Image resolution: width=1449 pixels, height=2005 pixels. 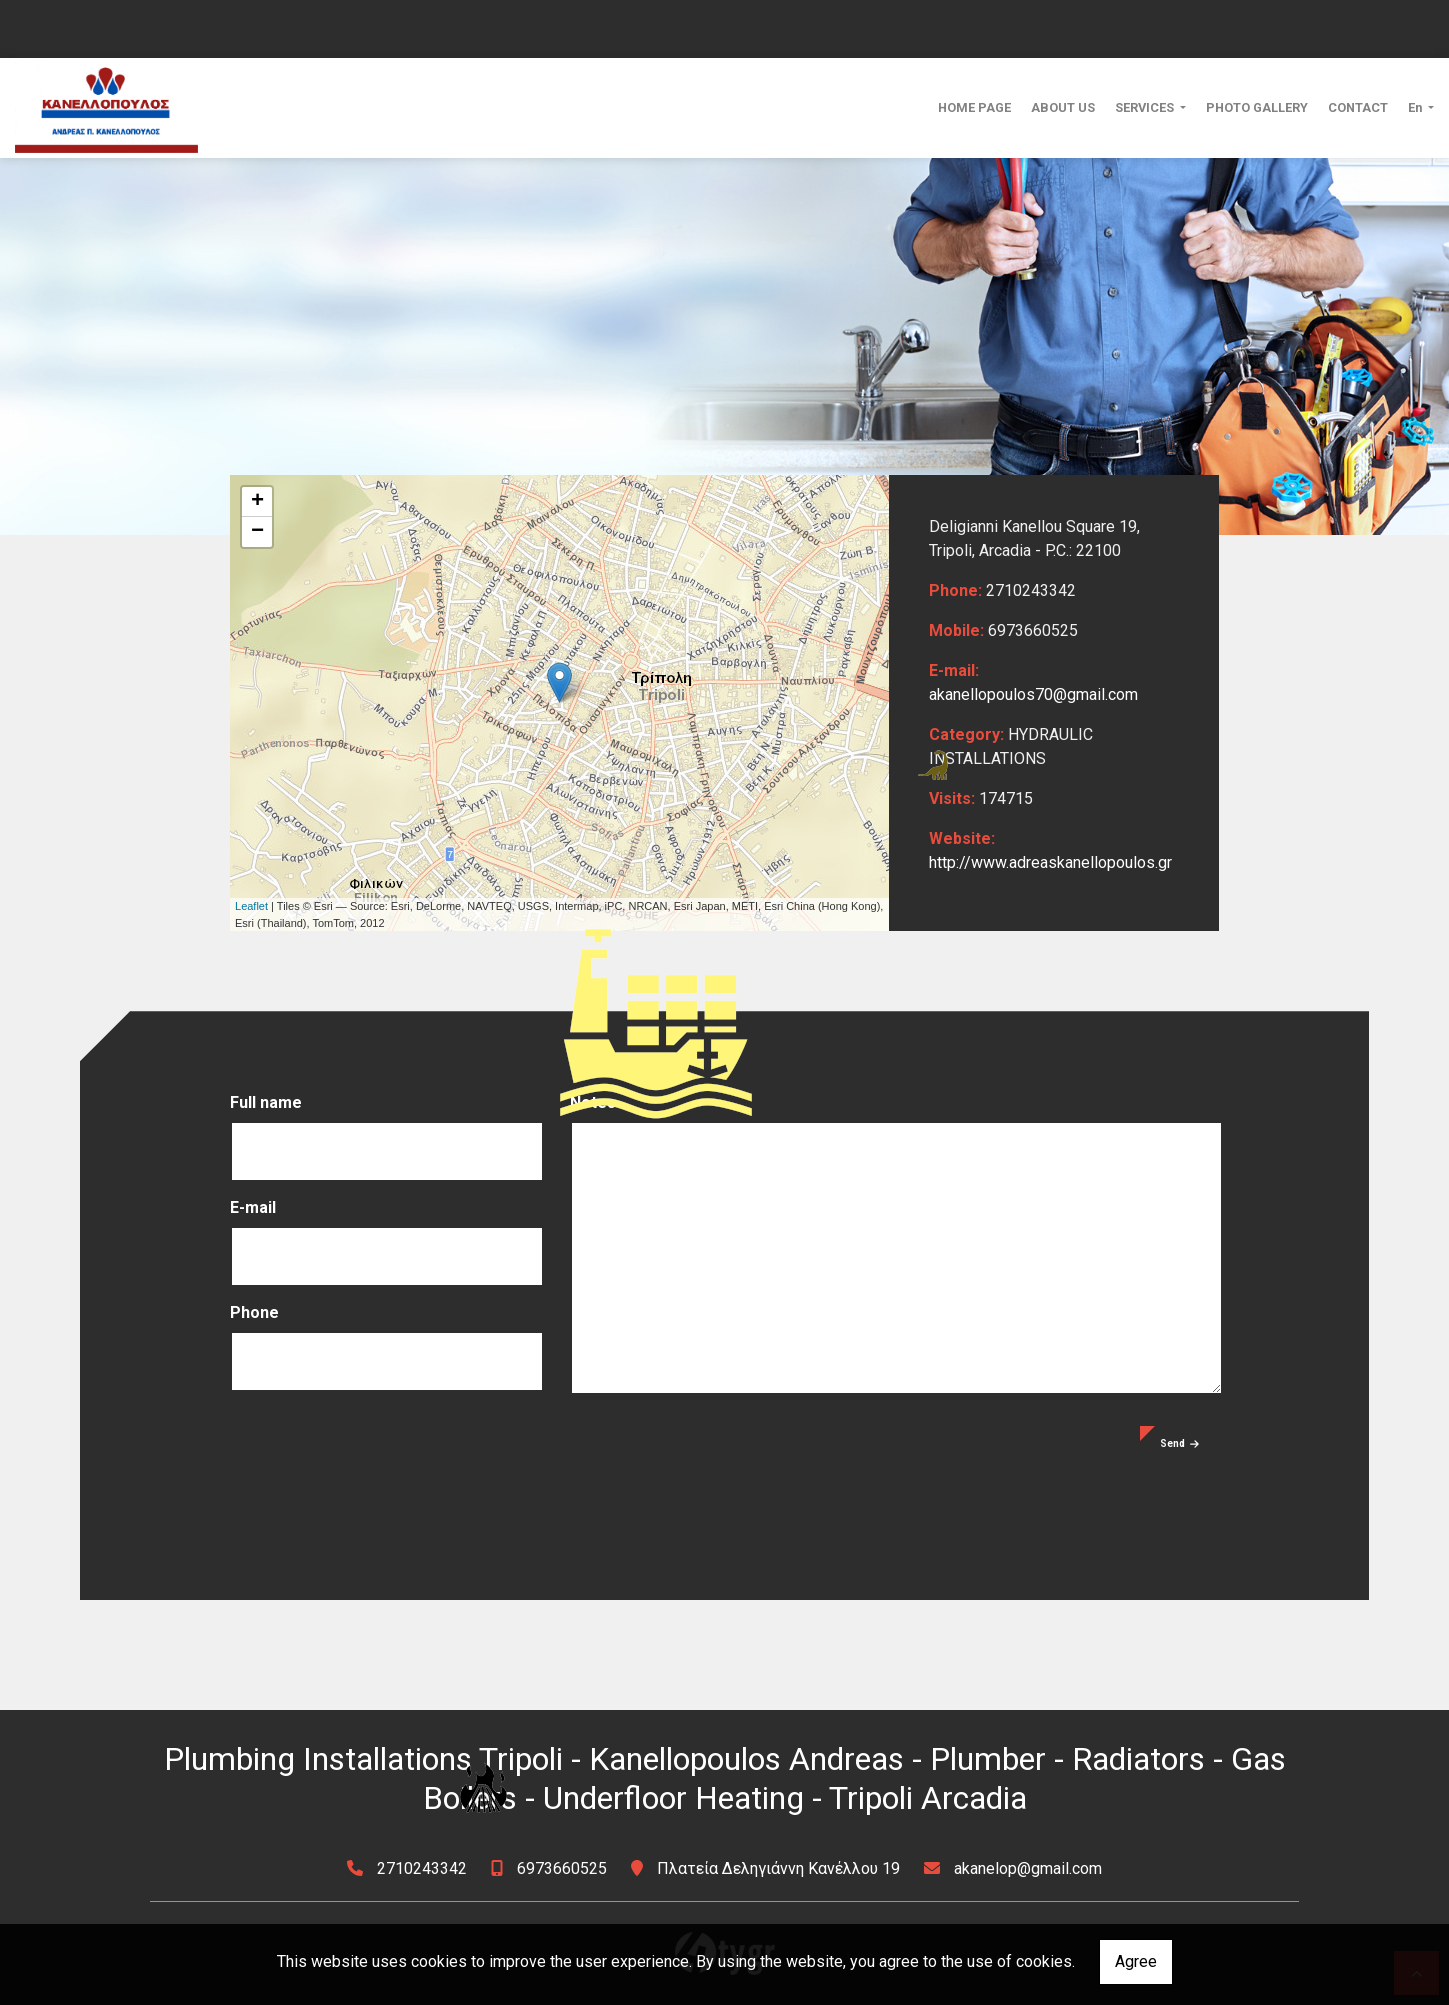 I want to click on dinosaur category or prehistoric theme indicator, so click(x=933, y=765).